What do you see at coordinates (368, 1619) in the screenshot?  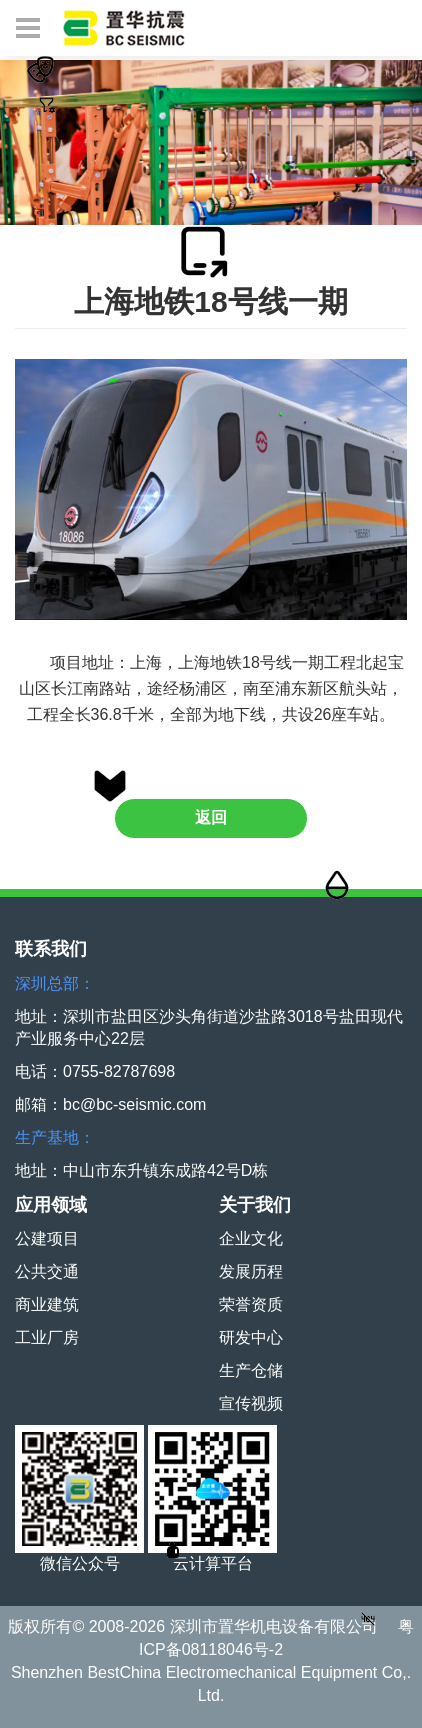 I see `indicates 404 error detection is disabled` at bounding box center [368, 1619].